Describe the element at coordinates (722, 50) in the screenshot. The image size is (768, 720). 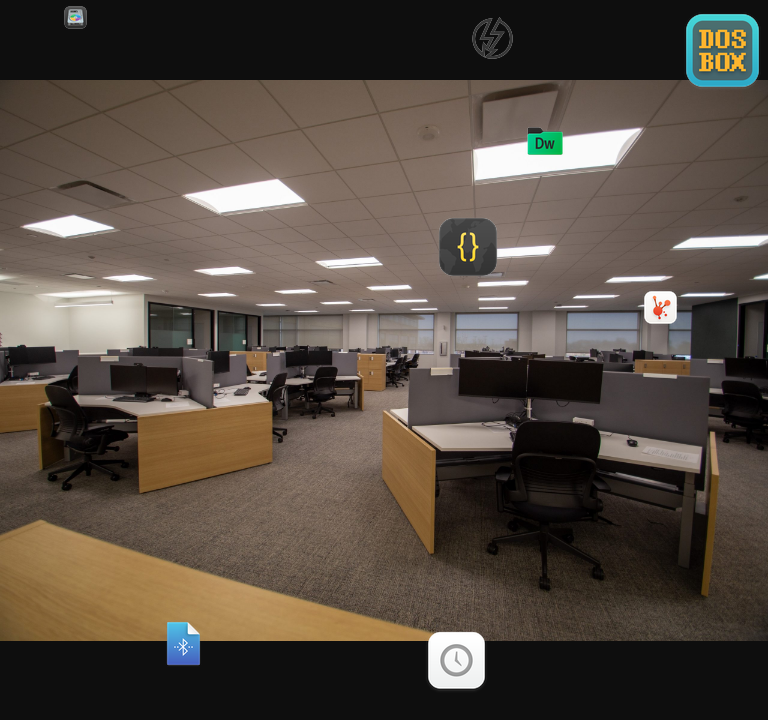
I see `launch DOSBox emulator to run classic DOS games and software` at that location.